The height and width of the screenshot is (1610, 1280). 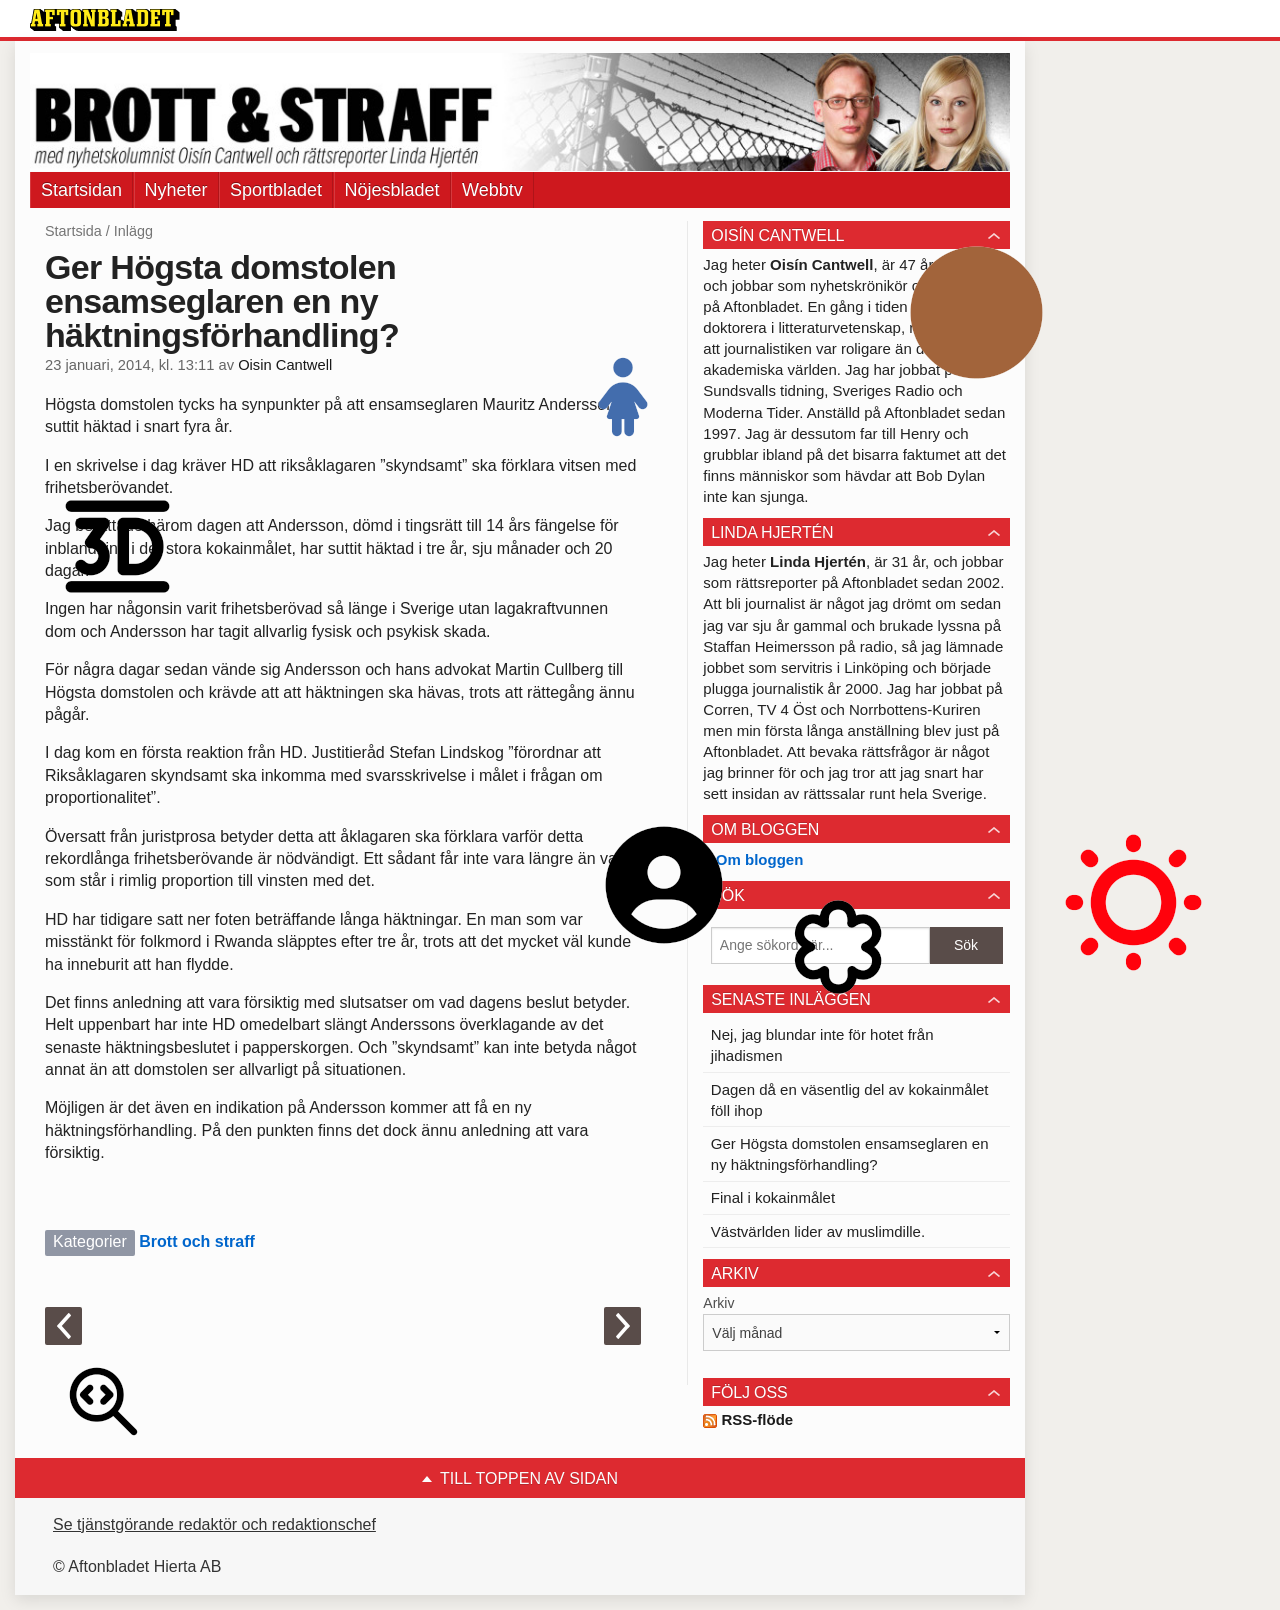 What do you see at coordinates (117, 546) in the screenshot?
I see `switch to 3D view mode` at bounding box center [117, 546].